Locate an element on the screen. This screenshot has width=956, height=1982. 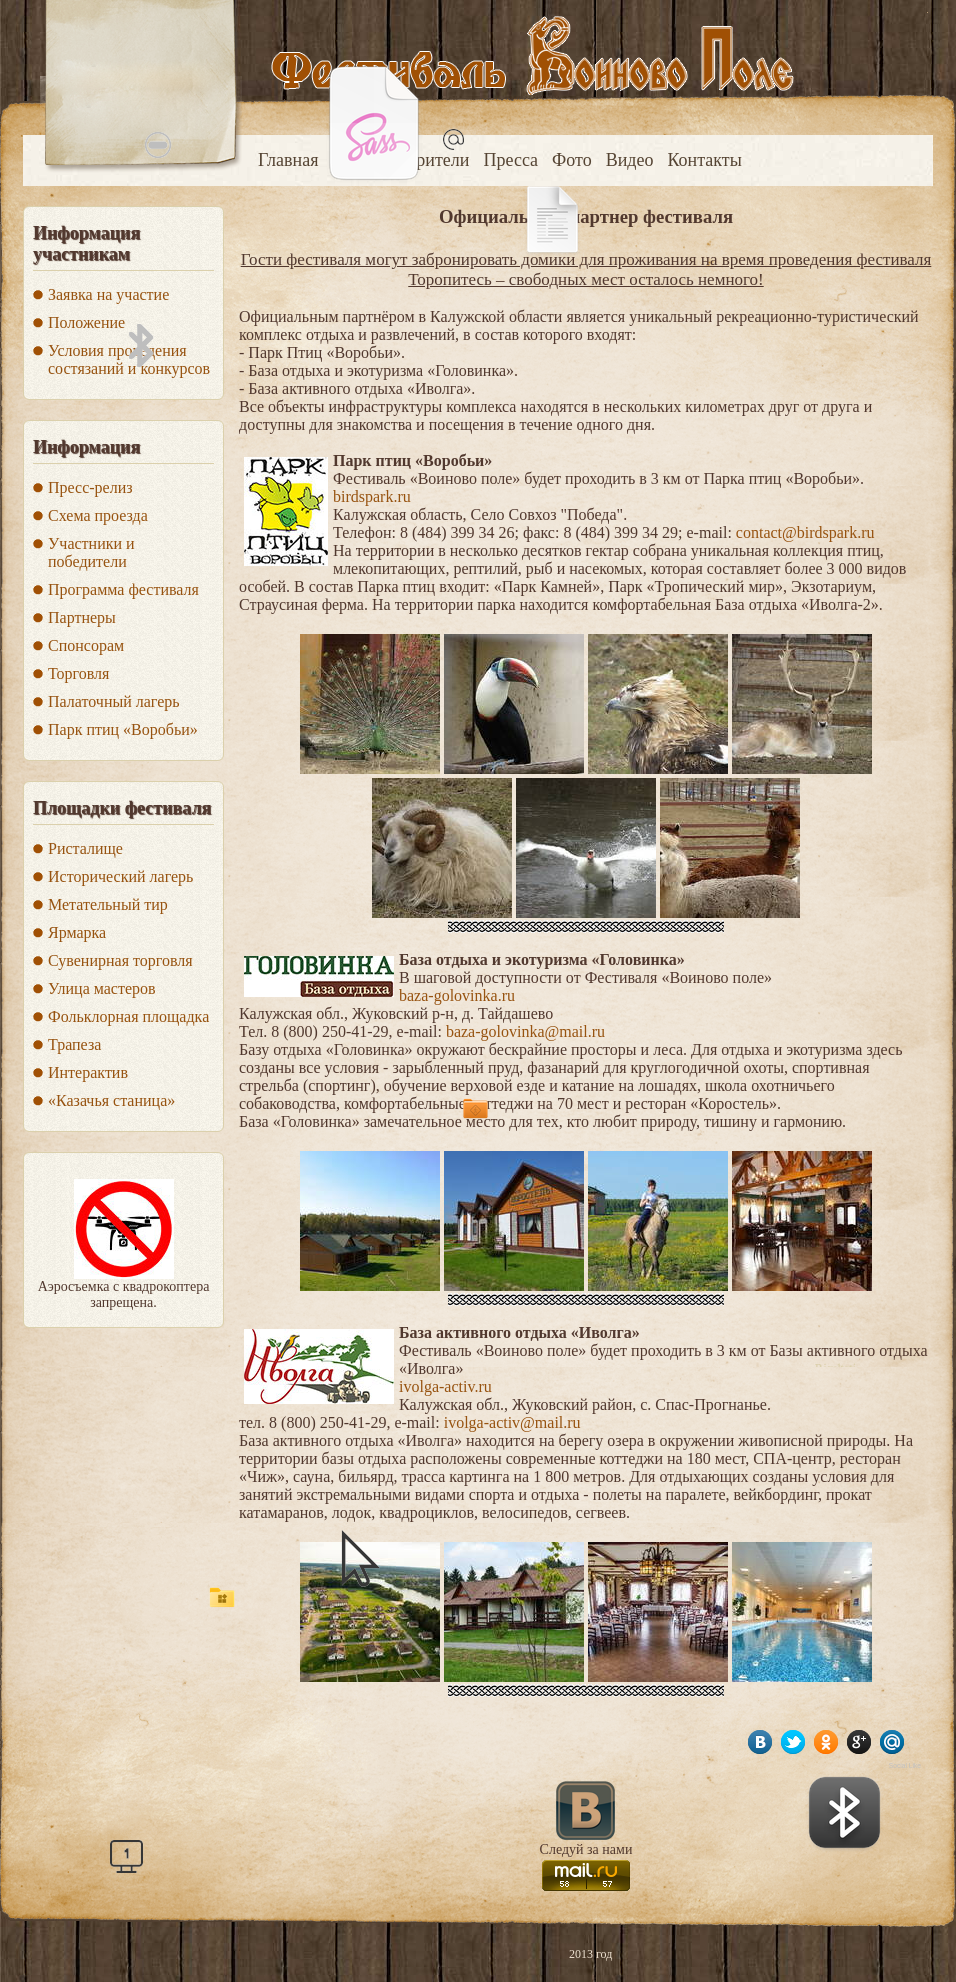
open public or shared folder is located at coordinates (475, 1108).